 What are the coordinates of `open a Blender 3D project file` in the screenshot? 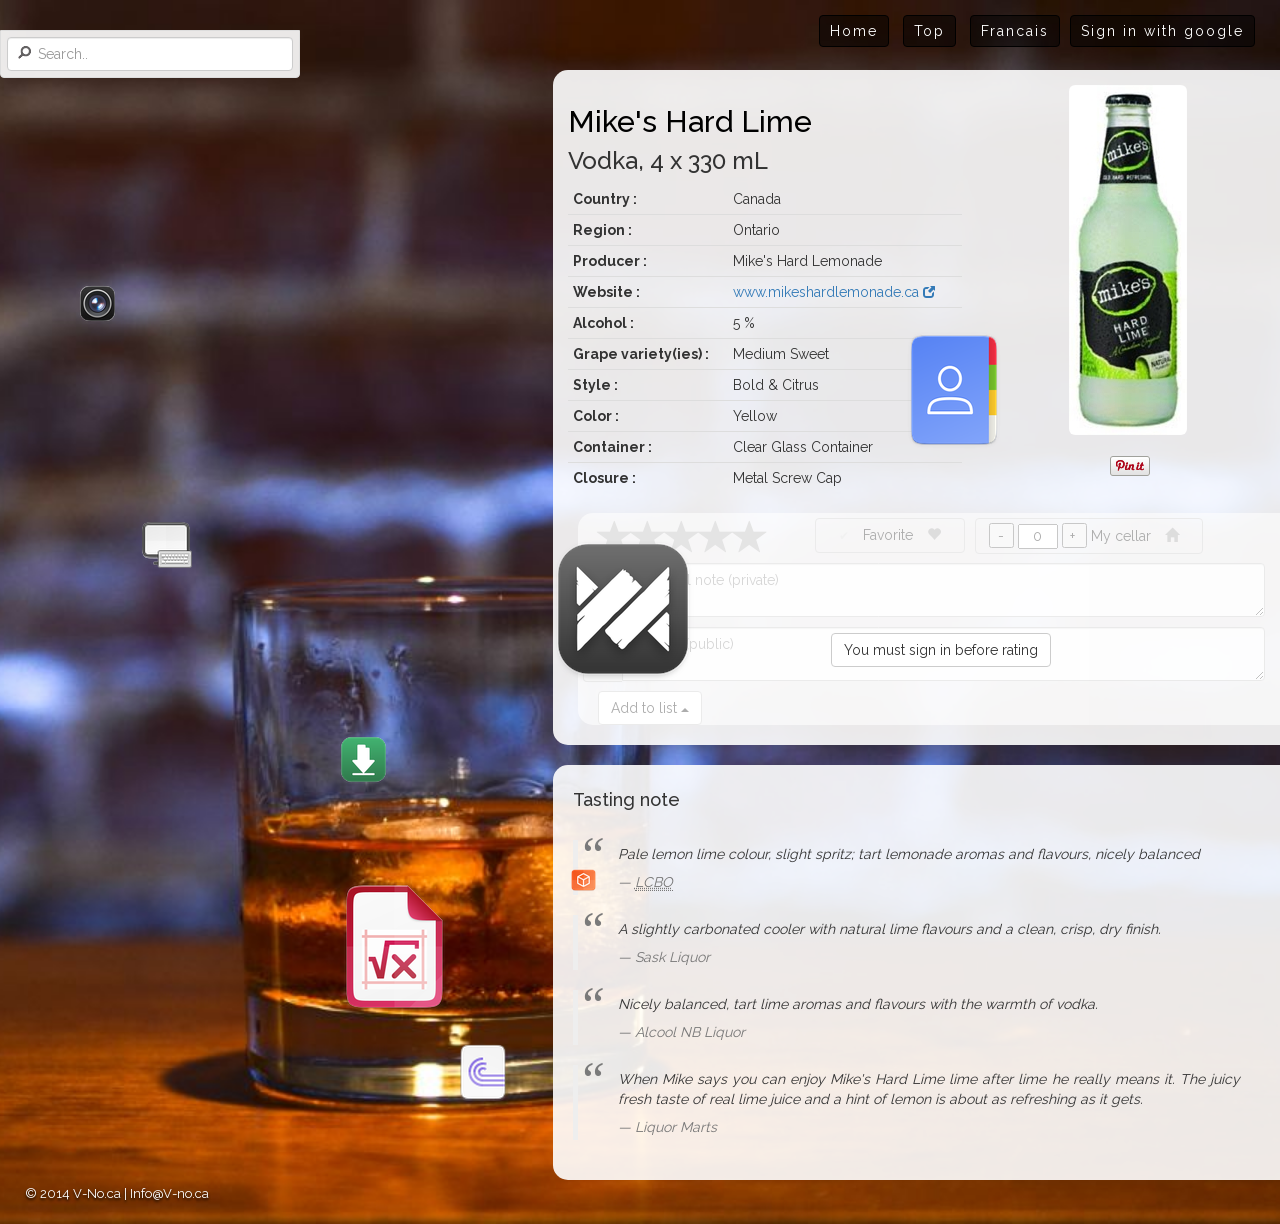 It's located at (583, 879).